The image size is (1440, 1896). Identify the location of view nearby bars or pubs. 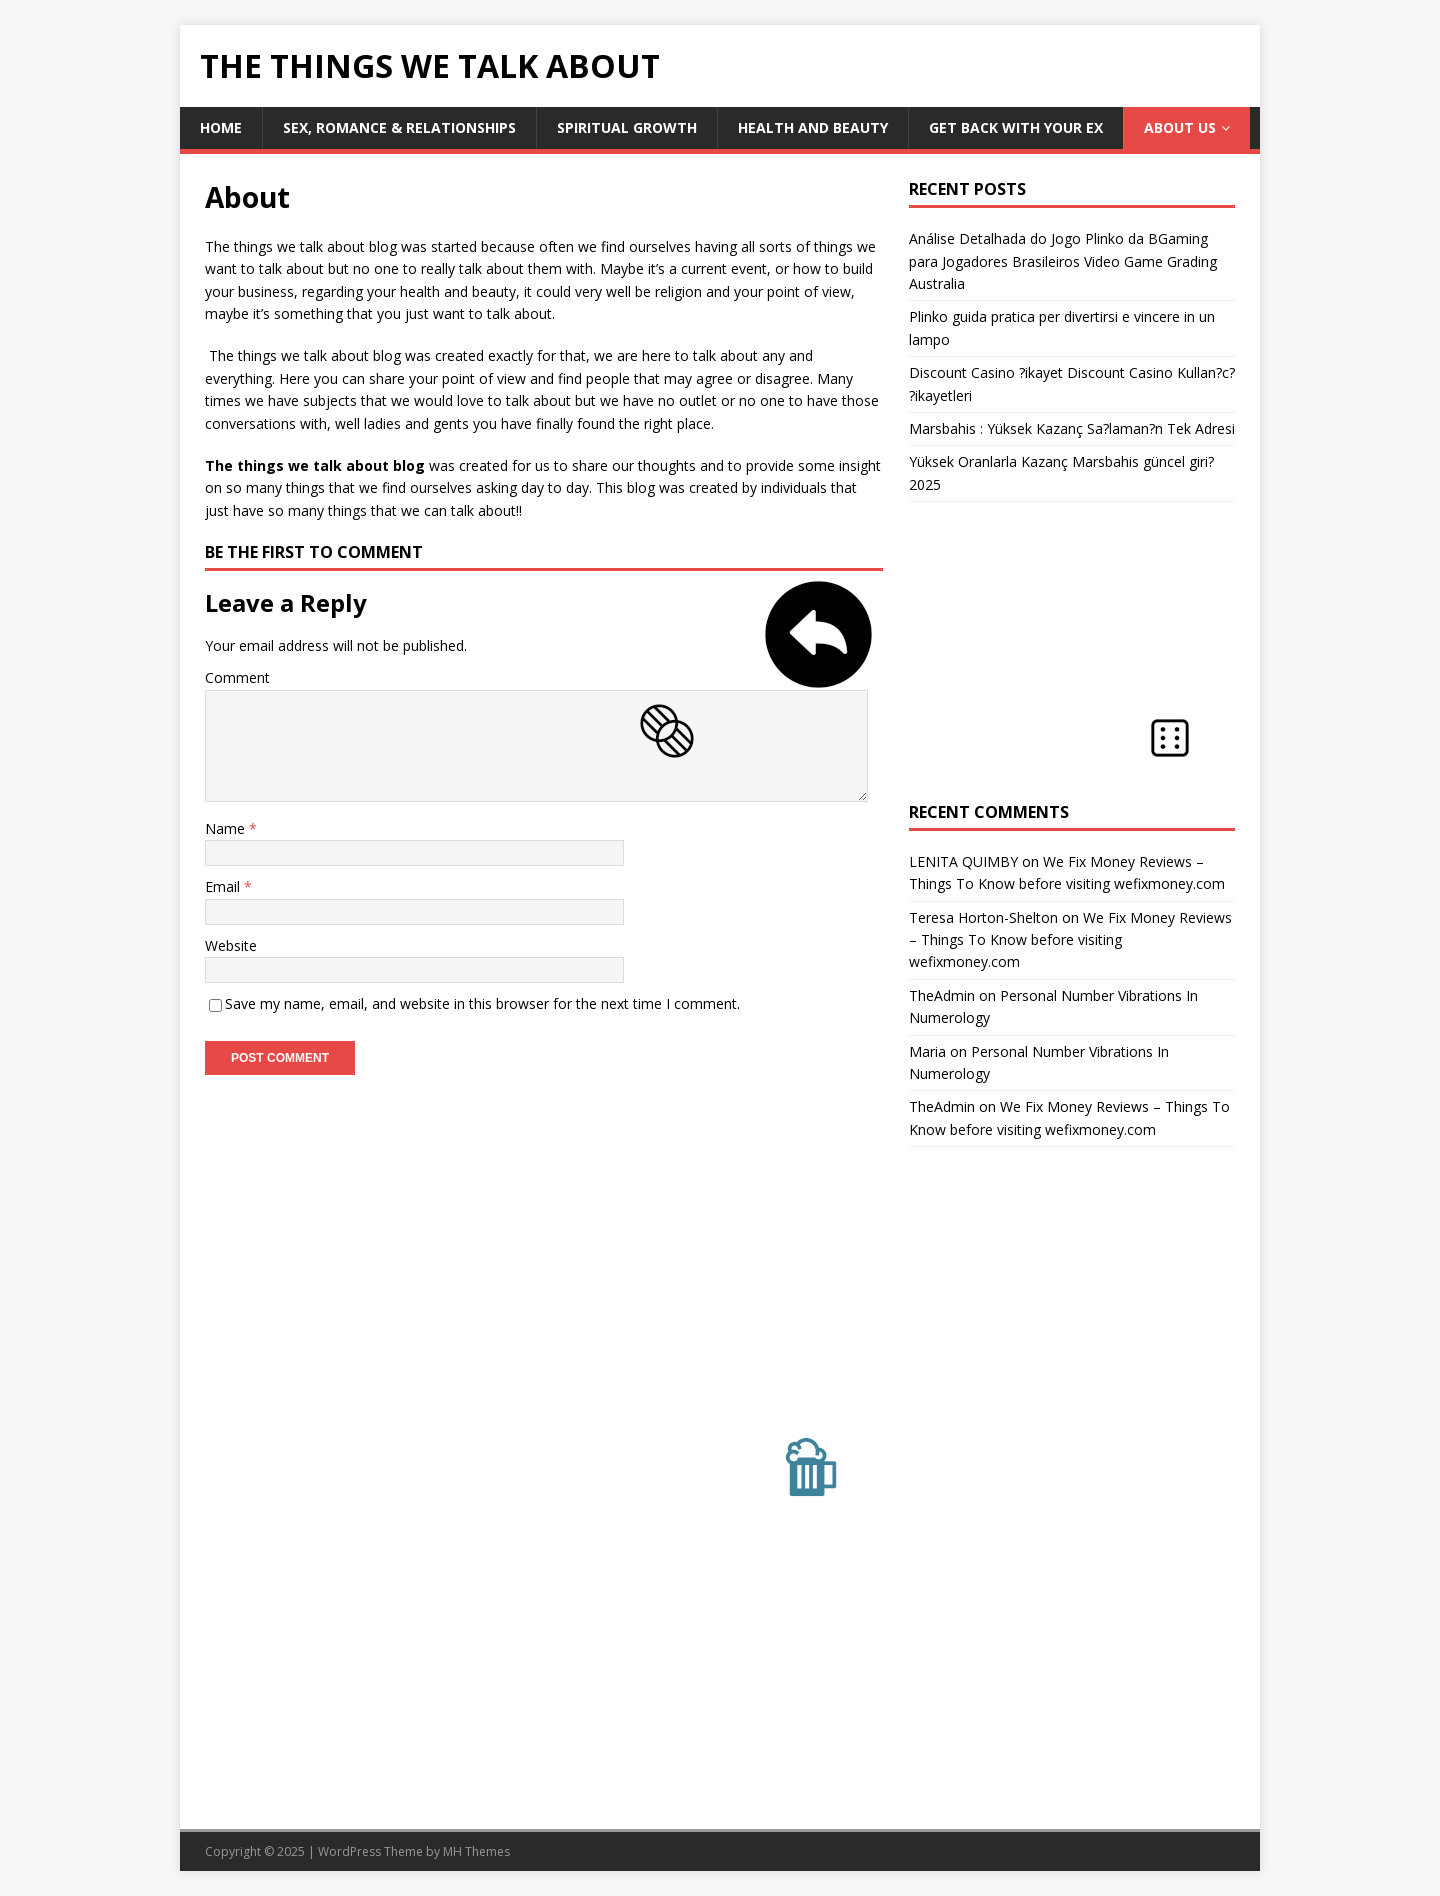
(811, 1467).